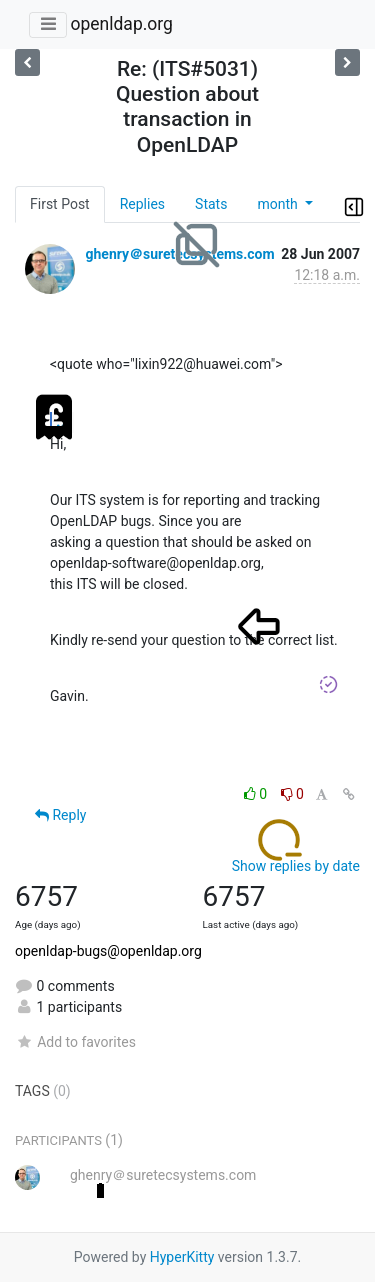 The image size is (375, 1282). I want to click on remove item from a list or collection, so click(279, 840).